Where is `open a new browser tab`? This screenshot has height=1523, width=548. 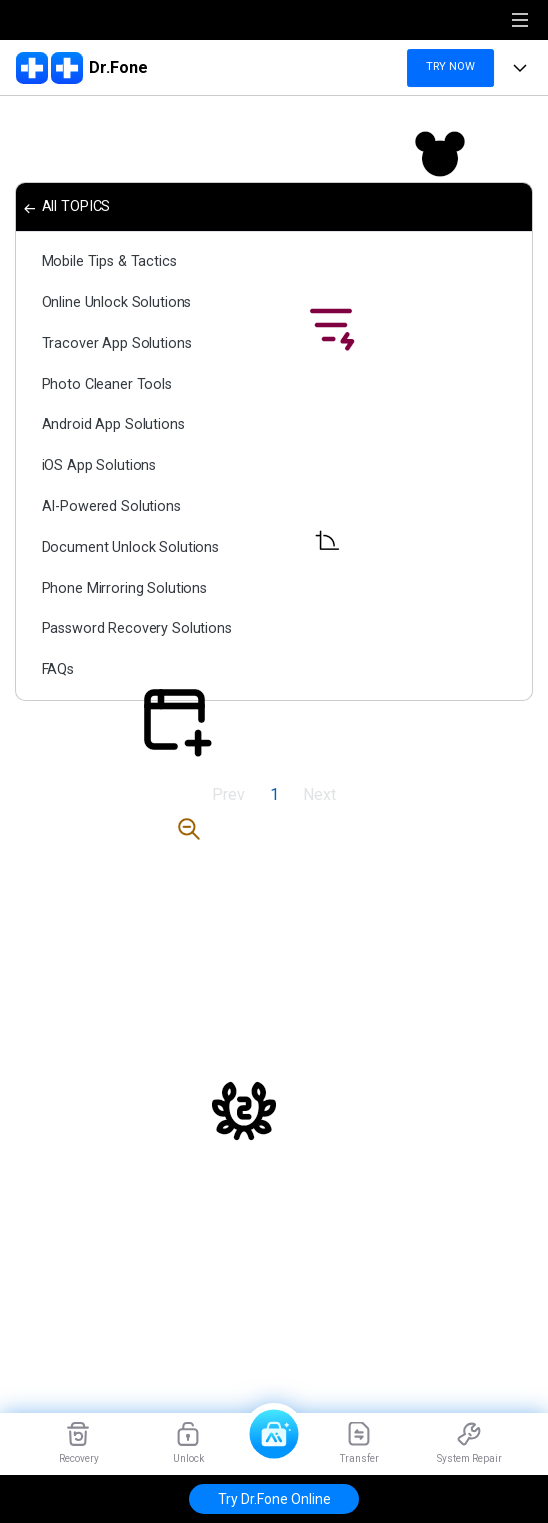 open a new browser tab is located at coordinates (174, 719).